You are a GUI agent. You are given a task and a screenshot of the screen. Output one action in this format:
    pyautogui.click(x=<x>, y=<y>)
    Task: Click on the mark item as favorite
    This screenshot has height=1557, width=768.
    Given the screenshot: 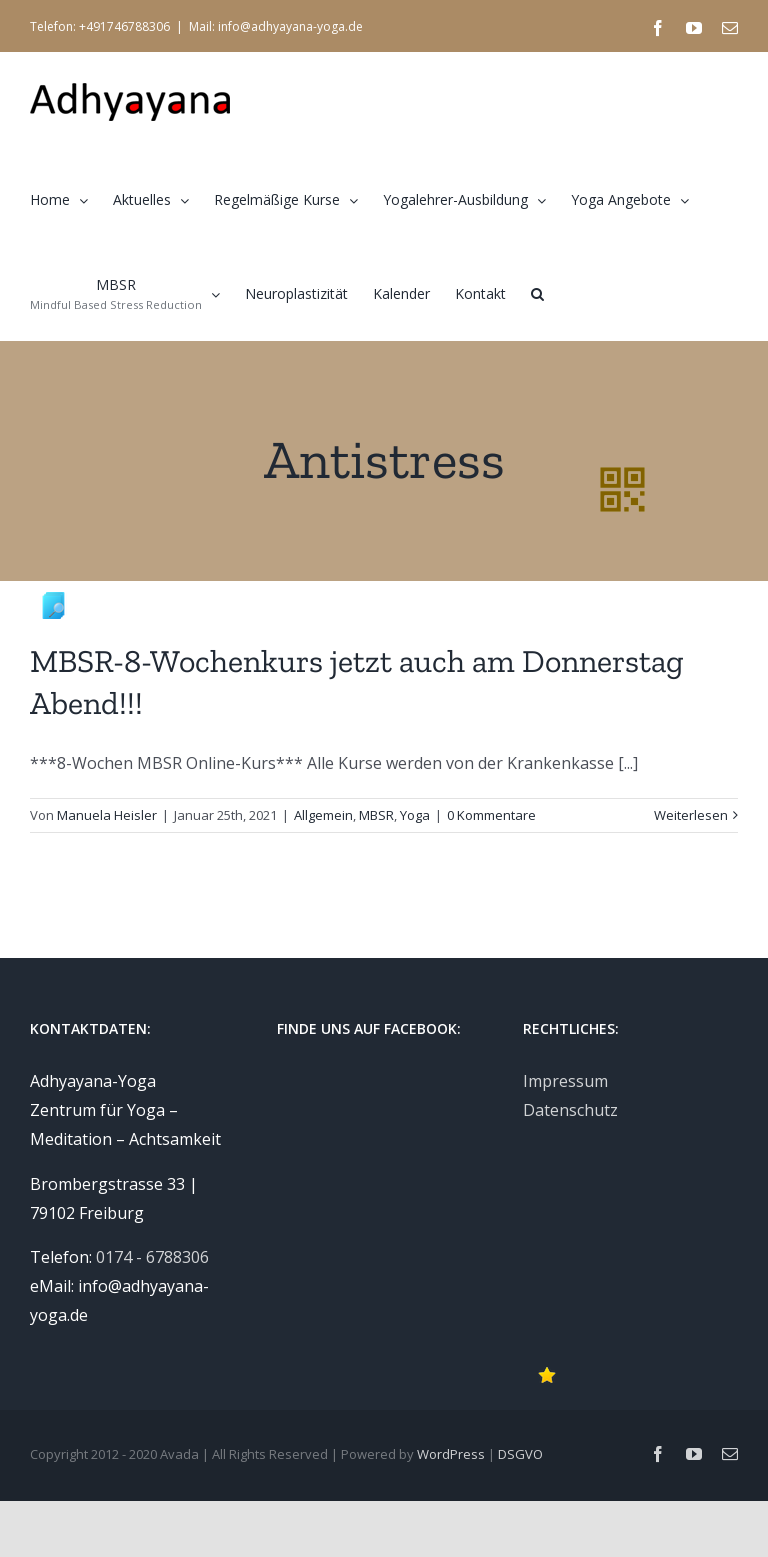 What is the action you would take?
    pyautogui.click(x=547, y=1375)
    